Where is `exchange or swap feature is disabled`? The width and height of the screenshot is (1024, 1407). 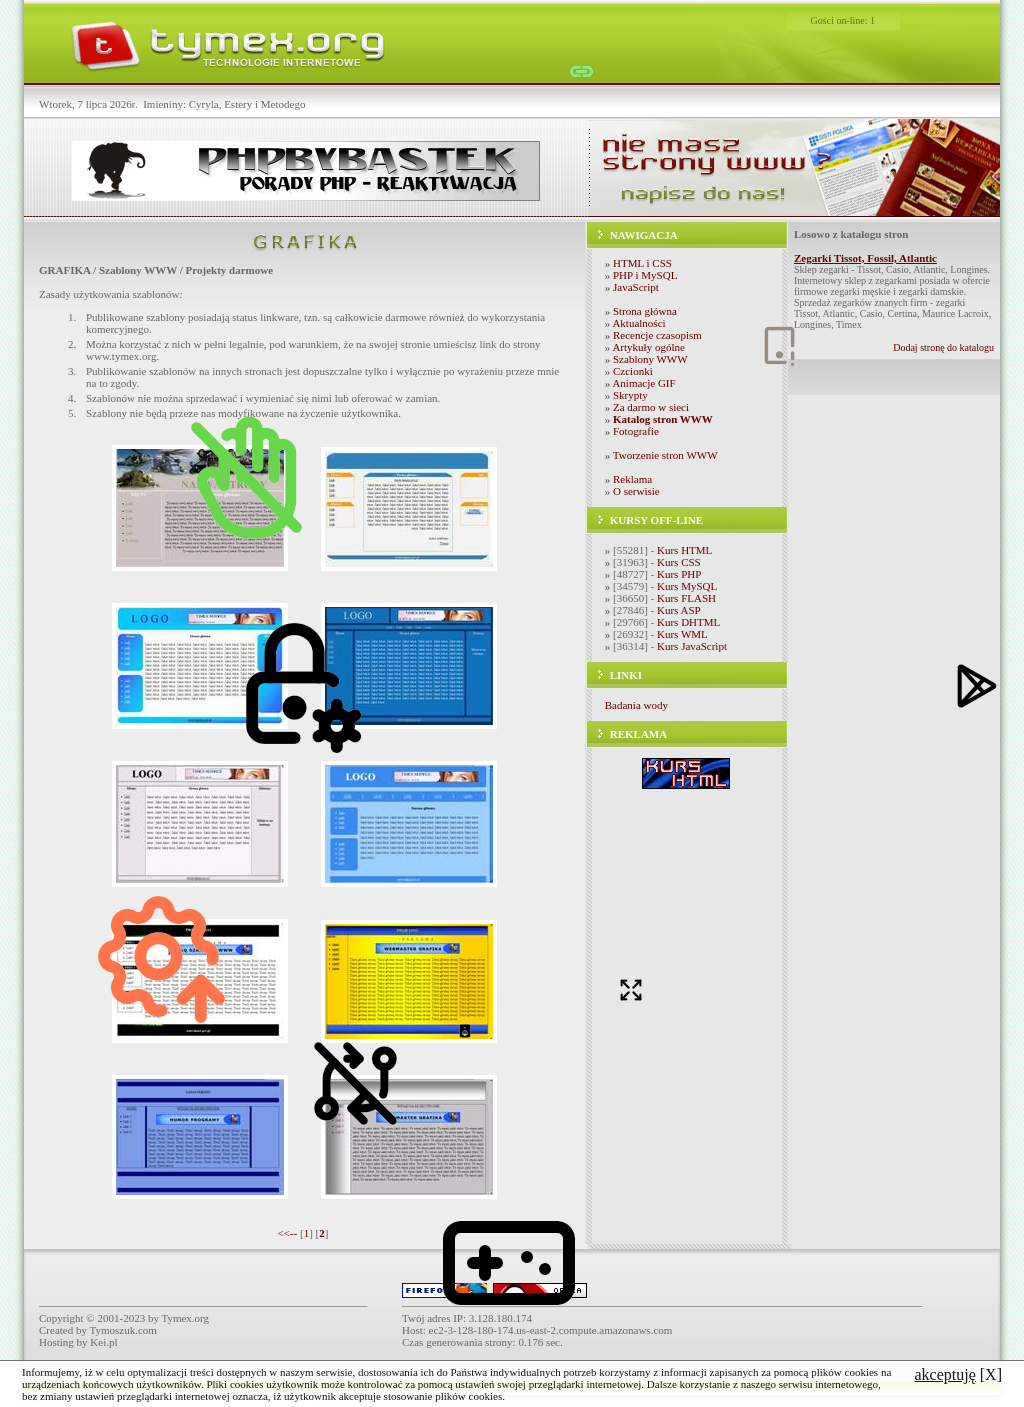 exchange or swap feature is disabled is located at coordinates (355, 1083).